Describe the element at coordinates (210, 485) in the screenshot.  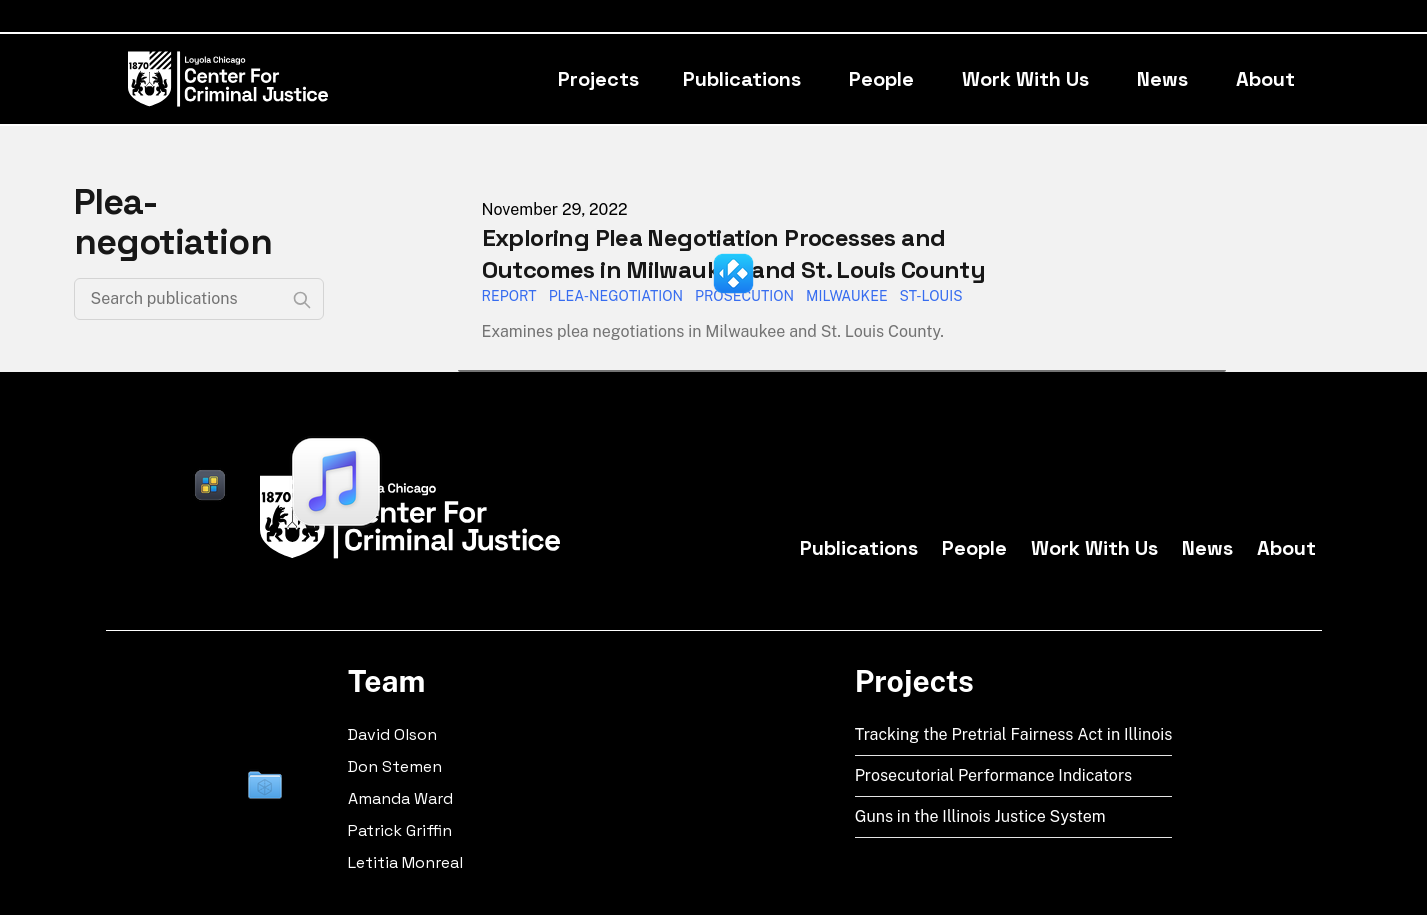
I see `launch gnome klotski sliding block puzzle game` at that location.